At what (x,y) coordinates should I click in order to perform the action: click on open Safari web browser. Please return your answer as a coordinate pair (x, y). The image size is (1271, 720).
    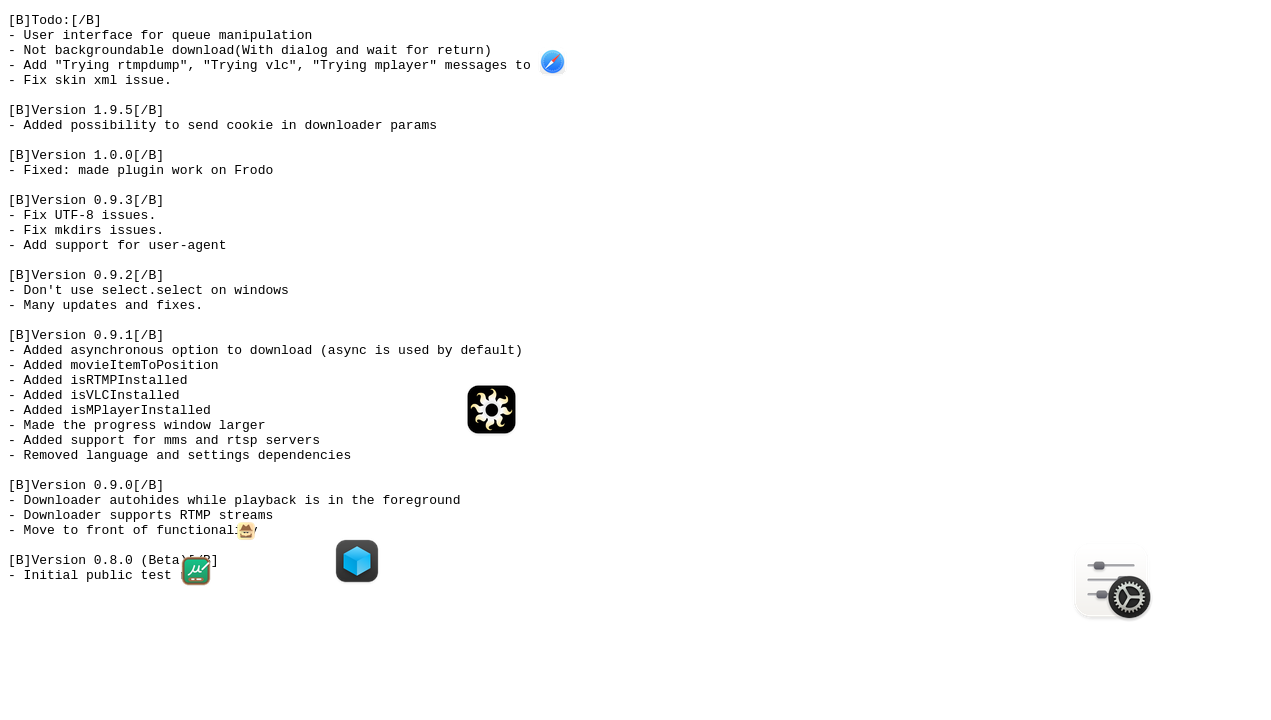
    Looking at the image, I should click on (552, 61).